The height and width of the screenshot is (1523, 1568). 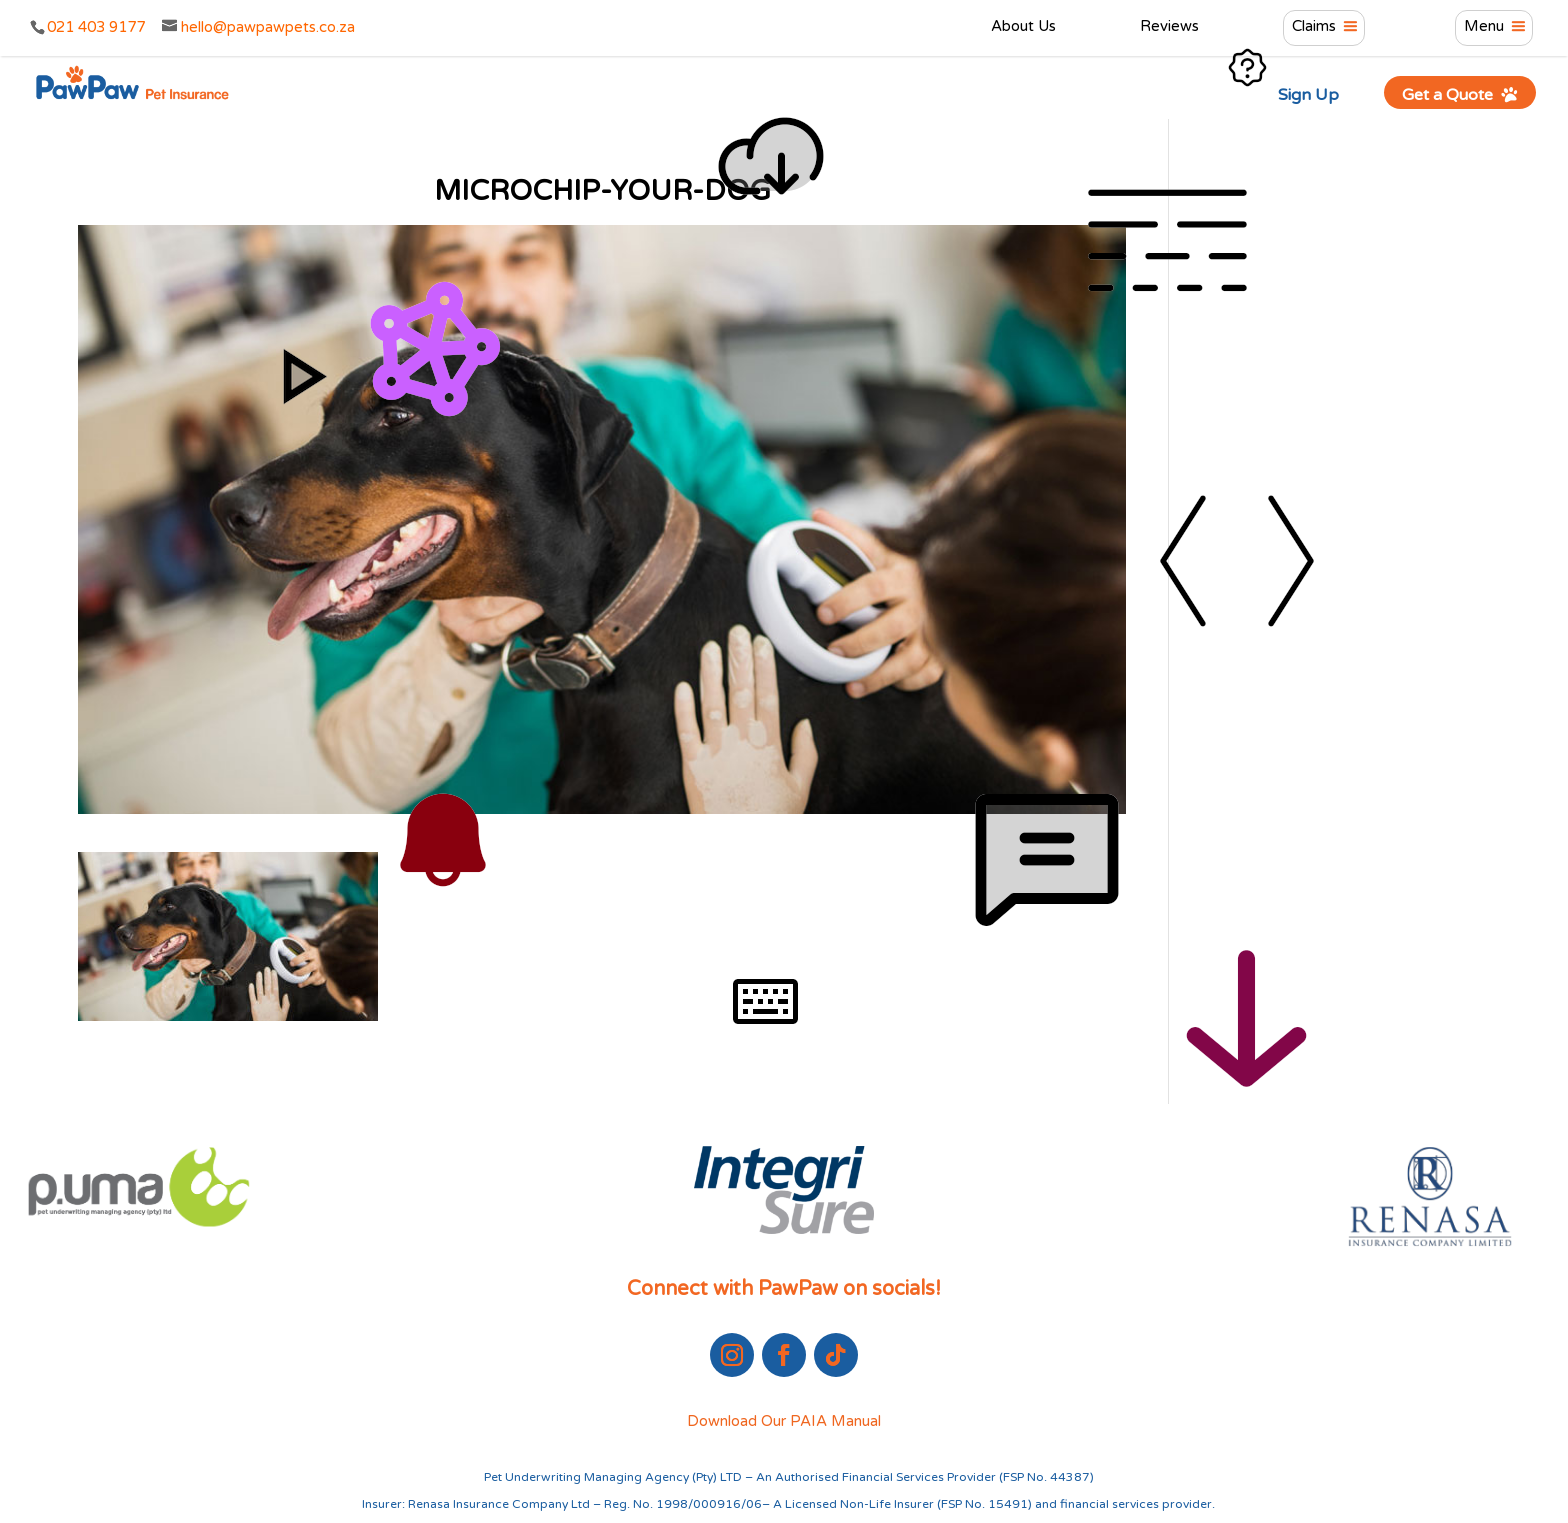 What do you see at coordinates (299, 376) in the screenshot?
I see `play media or video content` at bounding box center [299, 376].